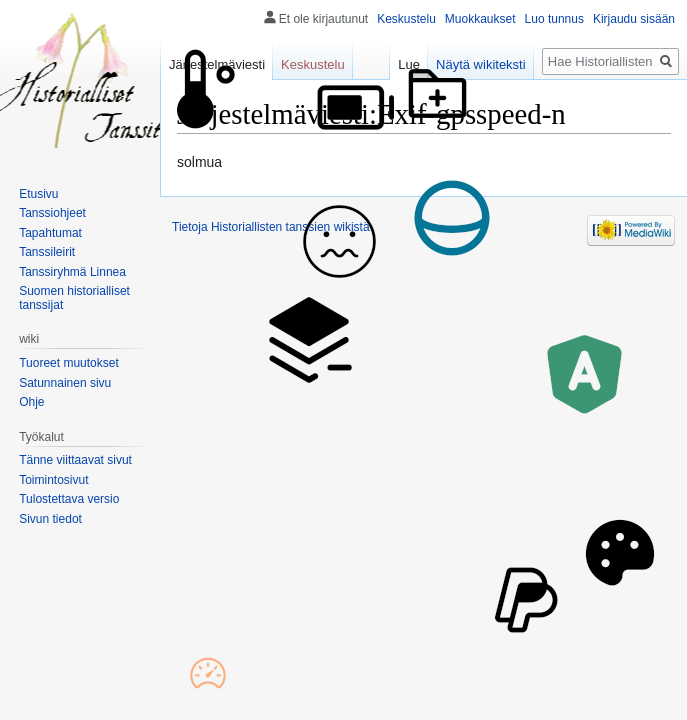 The width and height of the screenshot is (687, 720). What do you see at coordinates (437, 93) in the screenshot?
I see `create a new folder` at bounding box center [437, 93].